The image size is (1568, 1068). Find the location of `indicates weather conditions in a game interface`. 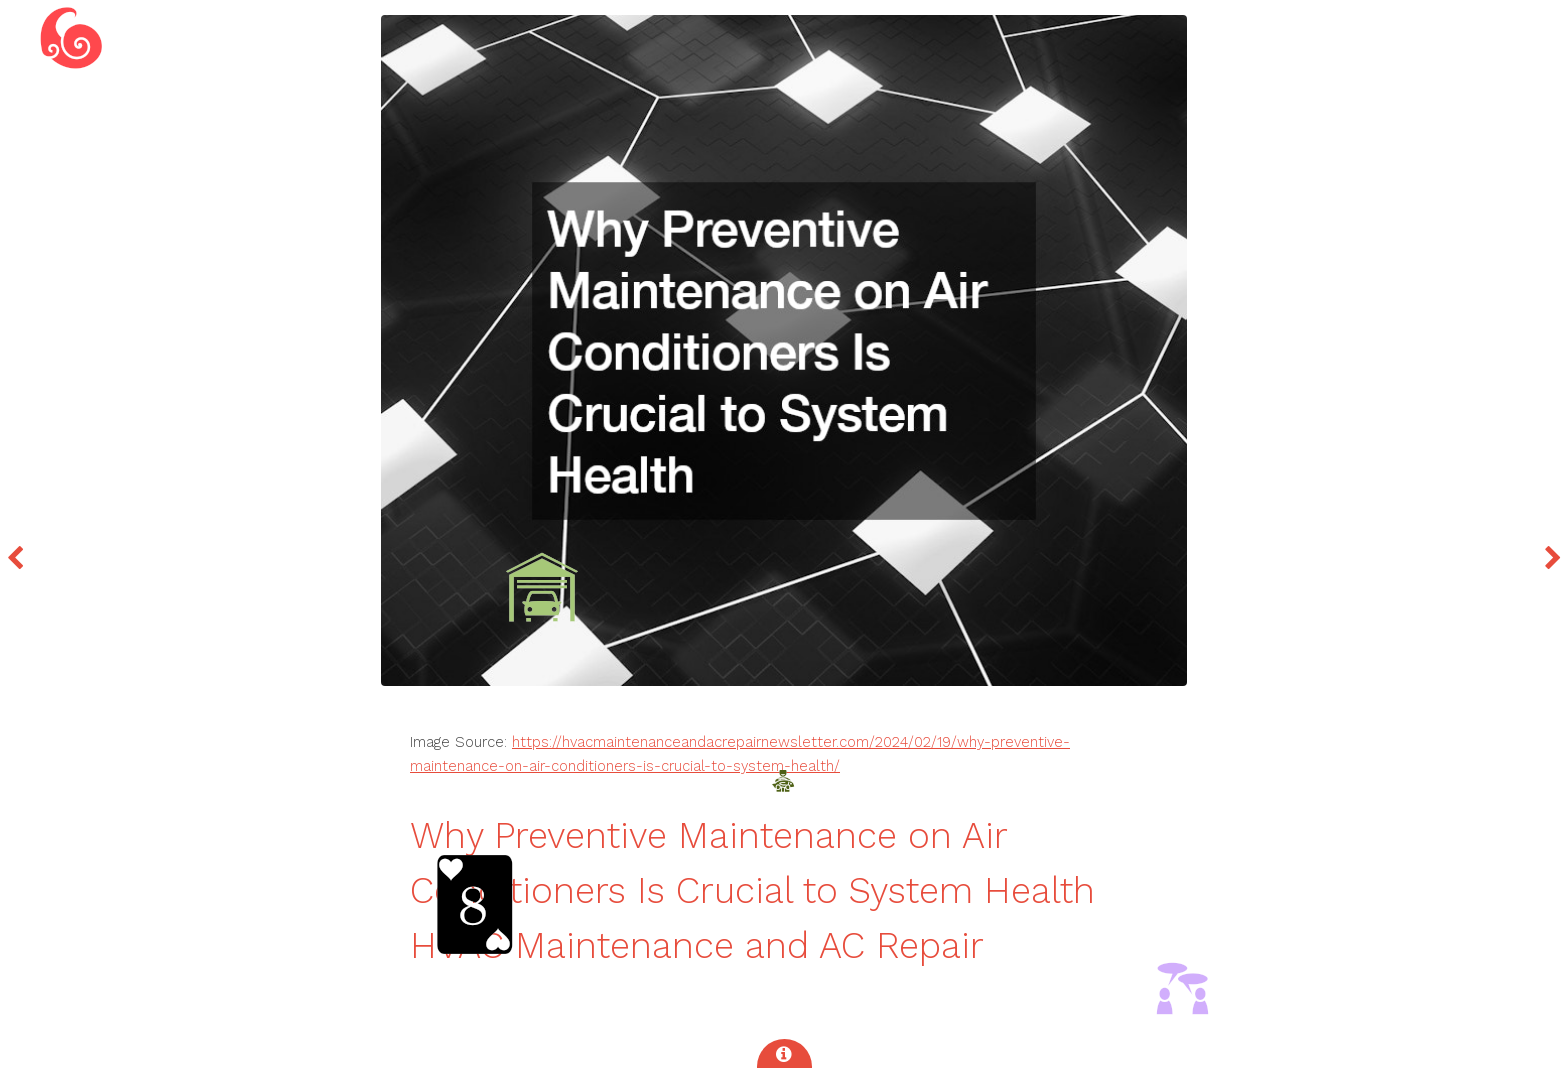

indicates weather conditions in a game interface is located at coordinates (71, 38).